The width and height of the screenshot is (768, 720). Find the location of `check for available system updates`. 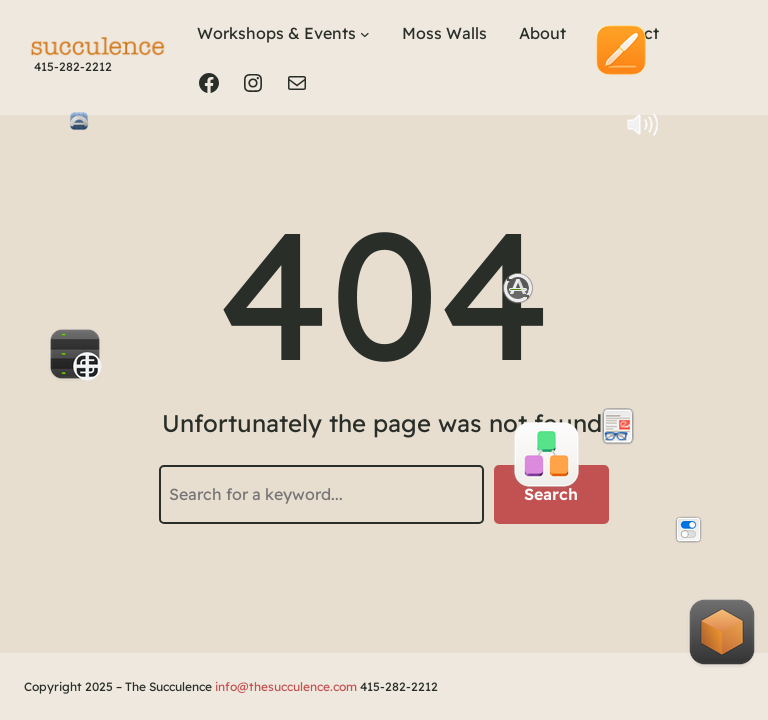

check for available system updates is located at coordinates (518, 288).